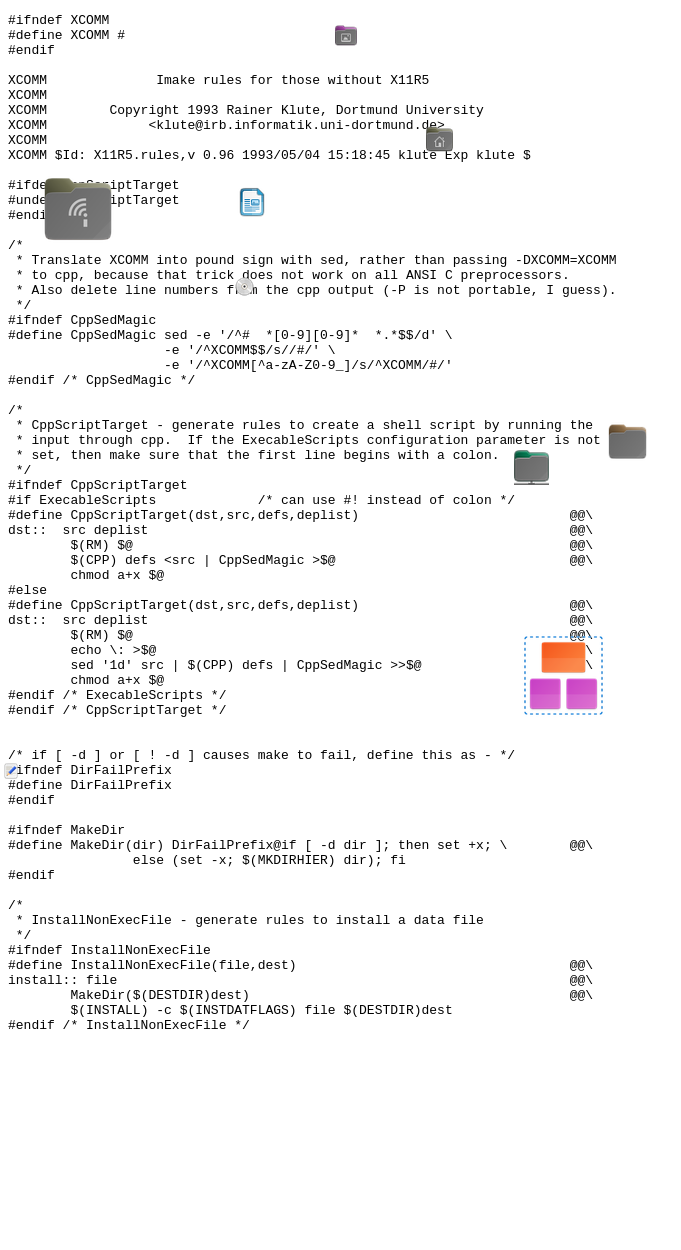 The width and height of the screenshot is (681, 1250). Describe the element at coordinates (627, 441) in the screenshot. I see `open a folder to view its contents` at that location.